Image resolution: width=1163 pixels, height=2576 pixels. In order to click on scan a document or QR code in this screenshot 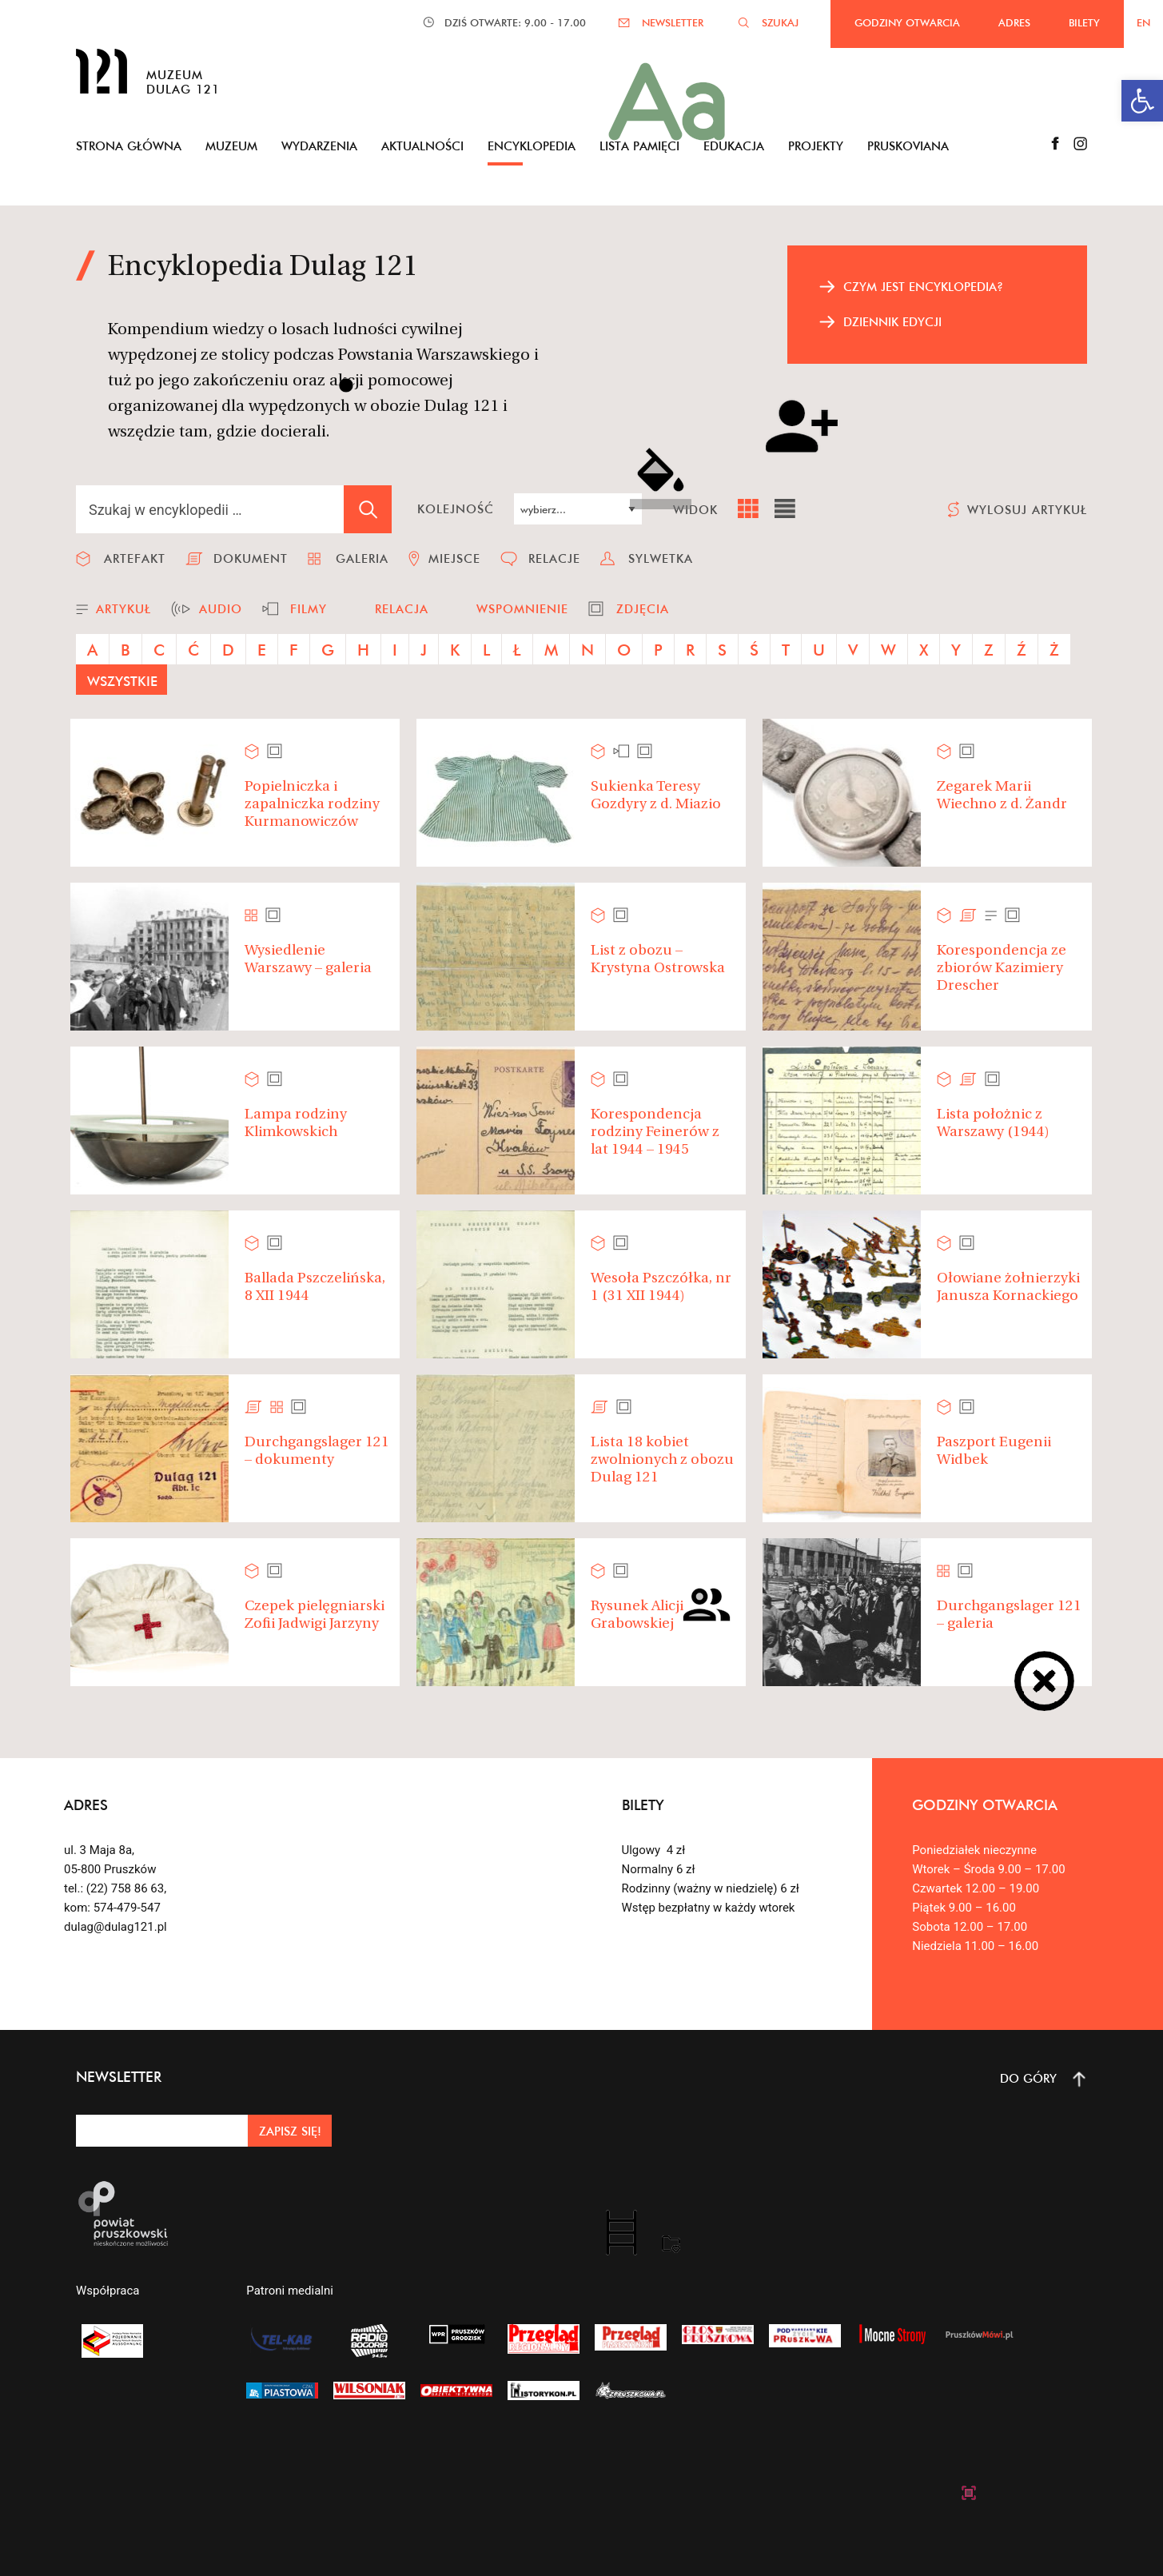, I will do `click(969, 2493)`.